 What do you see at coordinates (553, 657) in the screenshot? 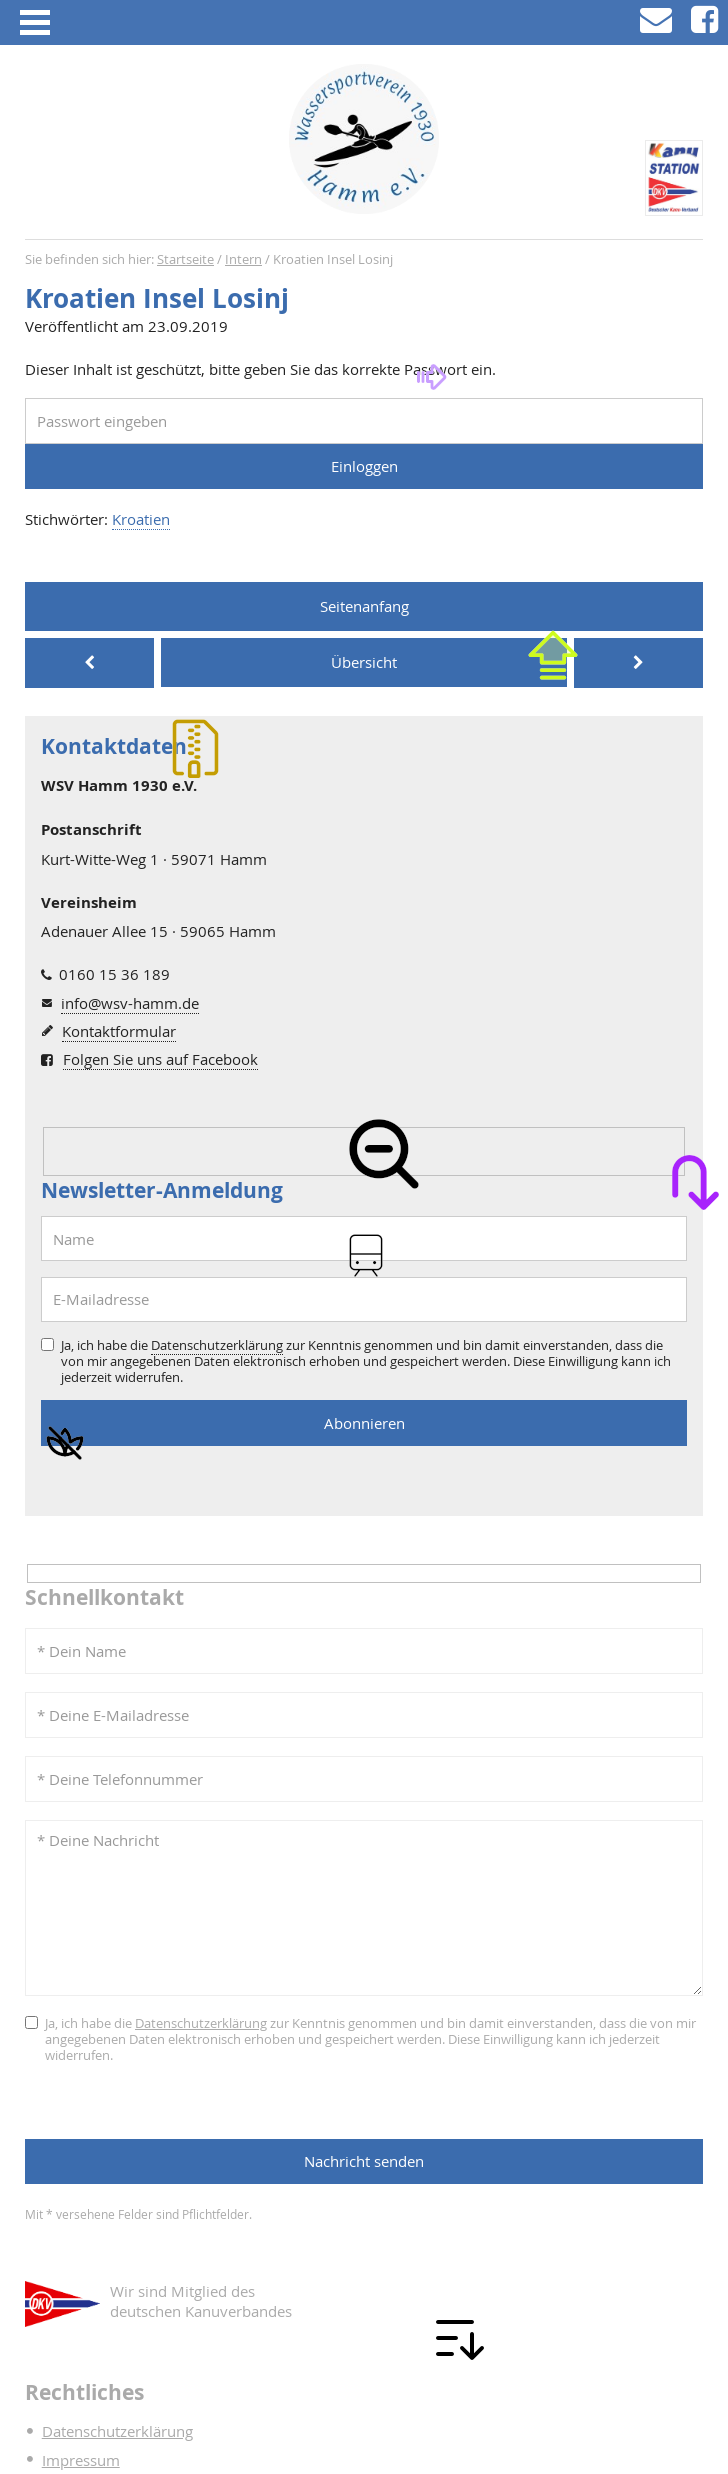
I see `upload multiple files or items` at bounding box center [553, 657].